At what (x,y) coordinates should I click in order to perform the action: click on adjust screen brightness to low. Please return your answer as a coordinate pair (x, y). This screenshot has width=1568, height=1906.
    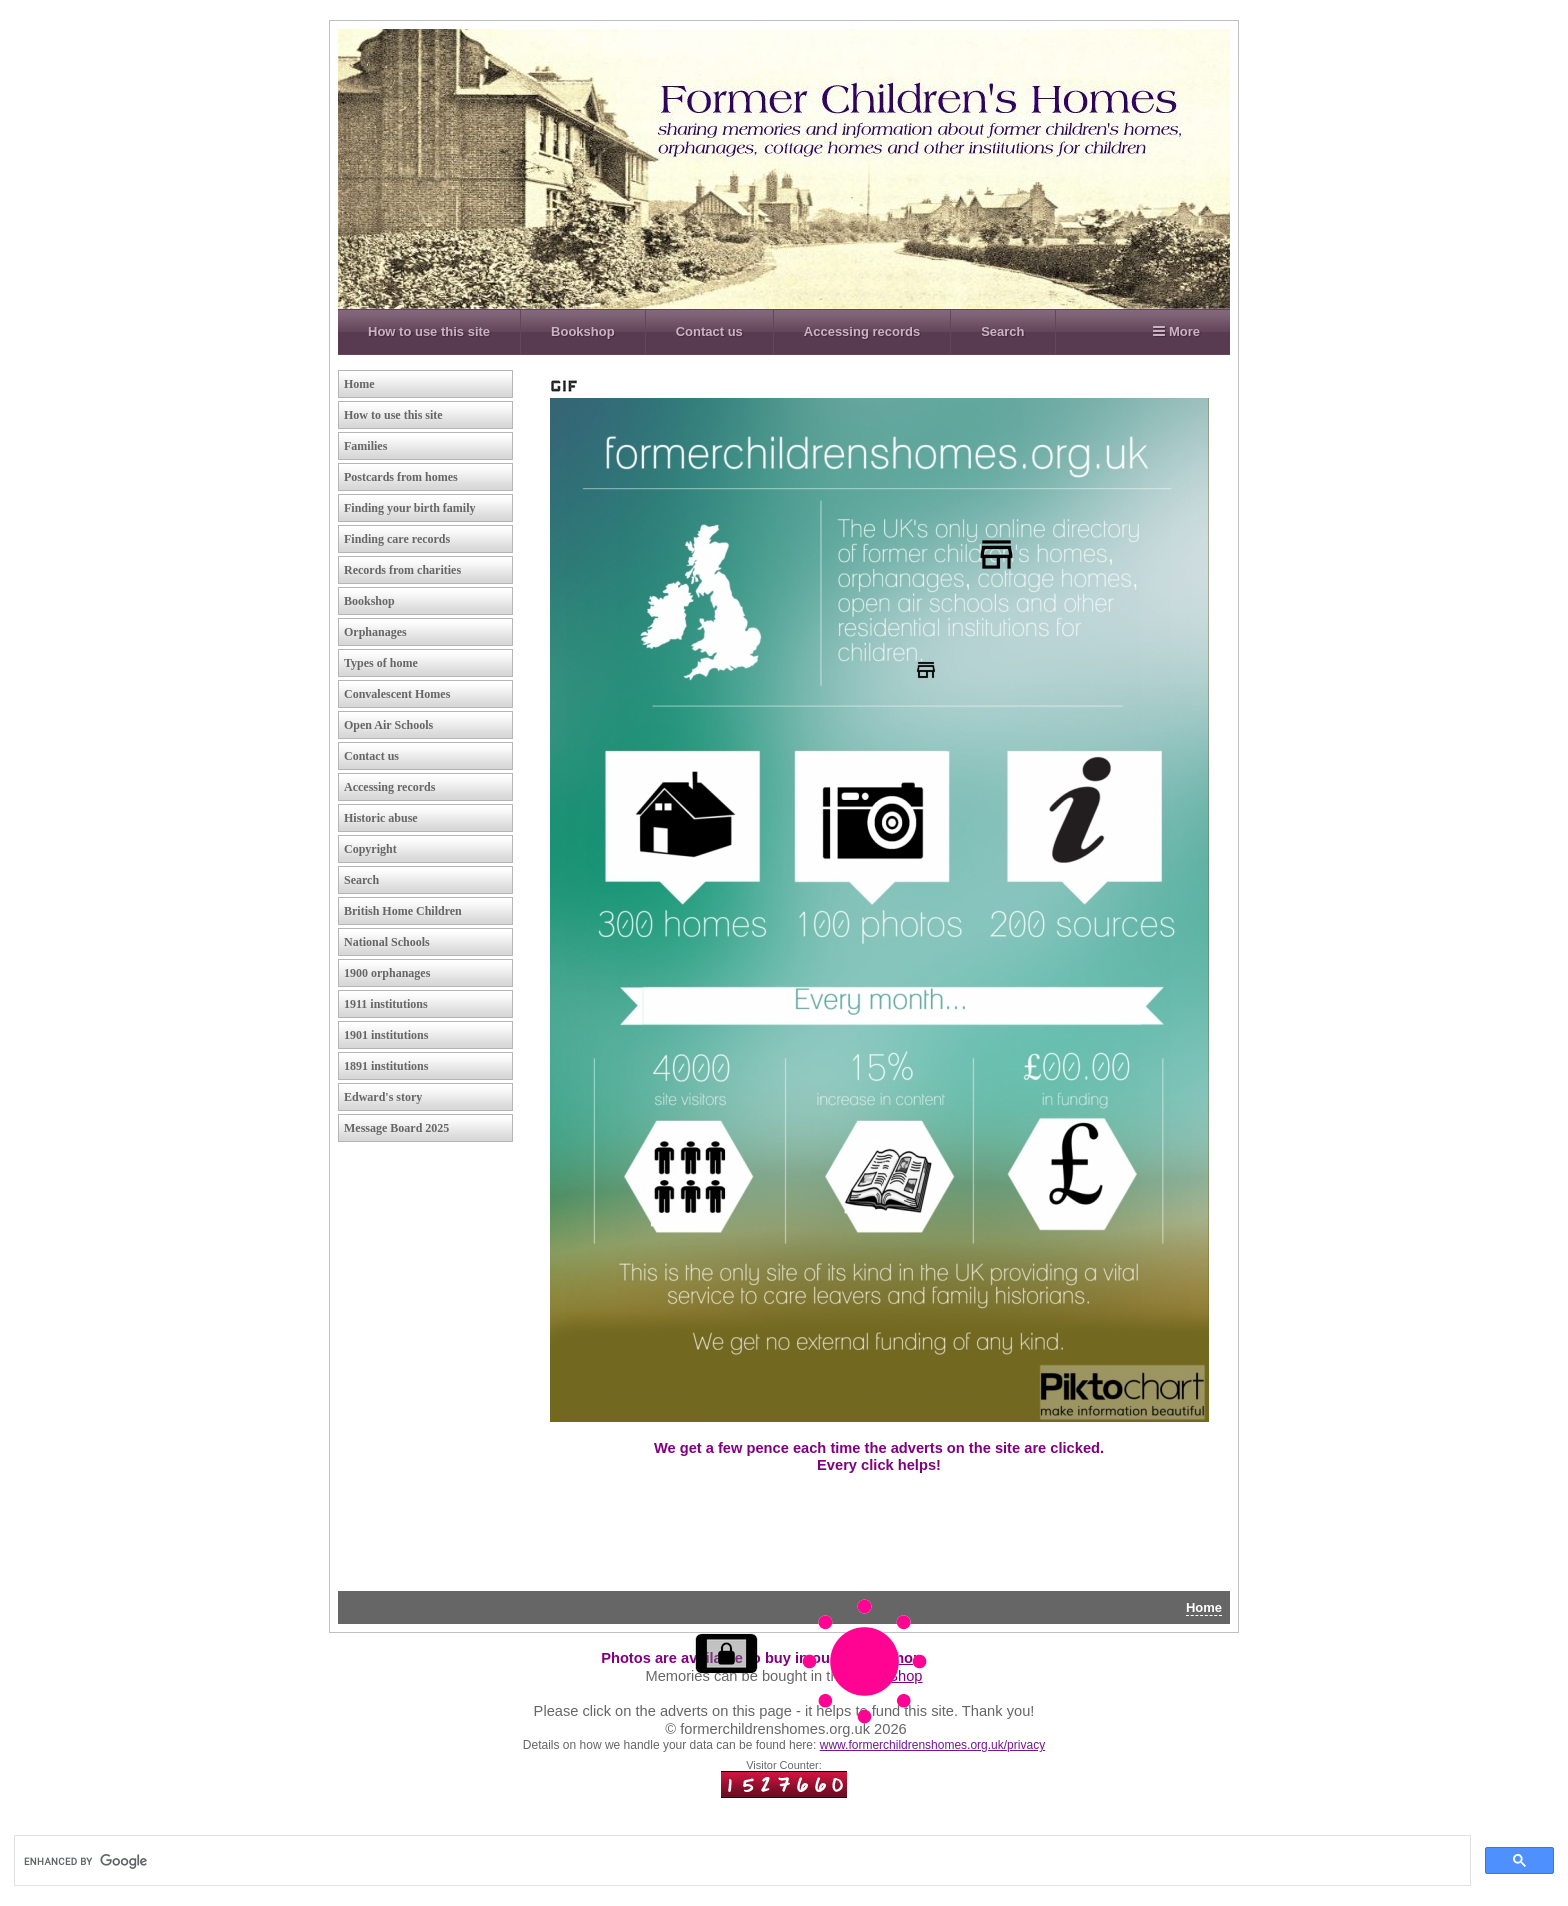
    Looking at the image, I should click on (864, 1661).